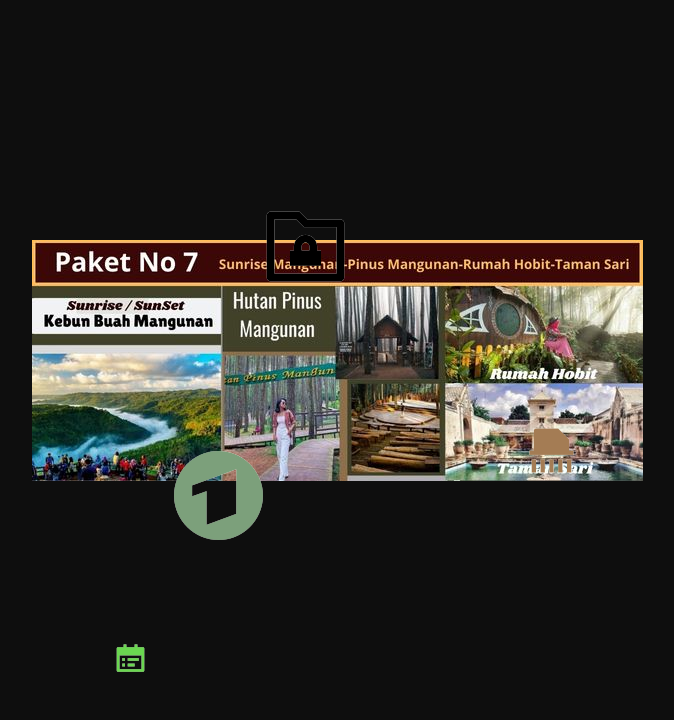 Image resolution: width=674 pixels, height=720 pixels. Describe the element at coordinates (305, 246) in the screenshot. I see `access a password-protected folder` at that location.